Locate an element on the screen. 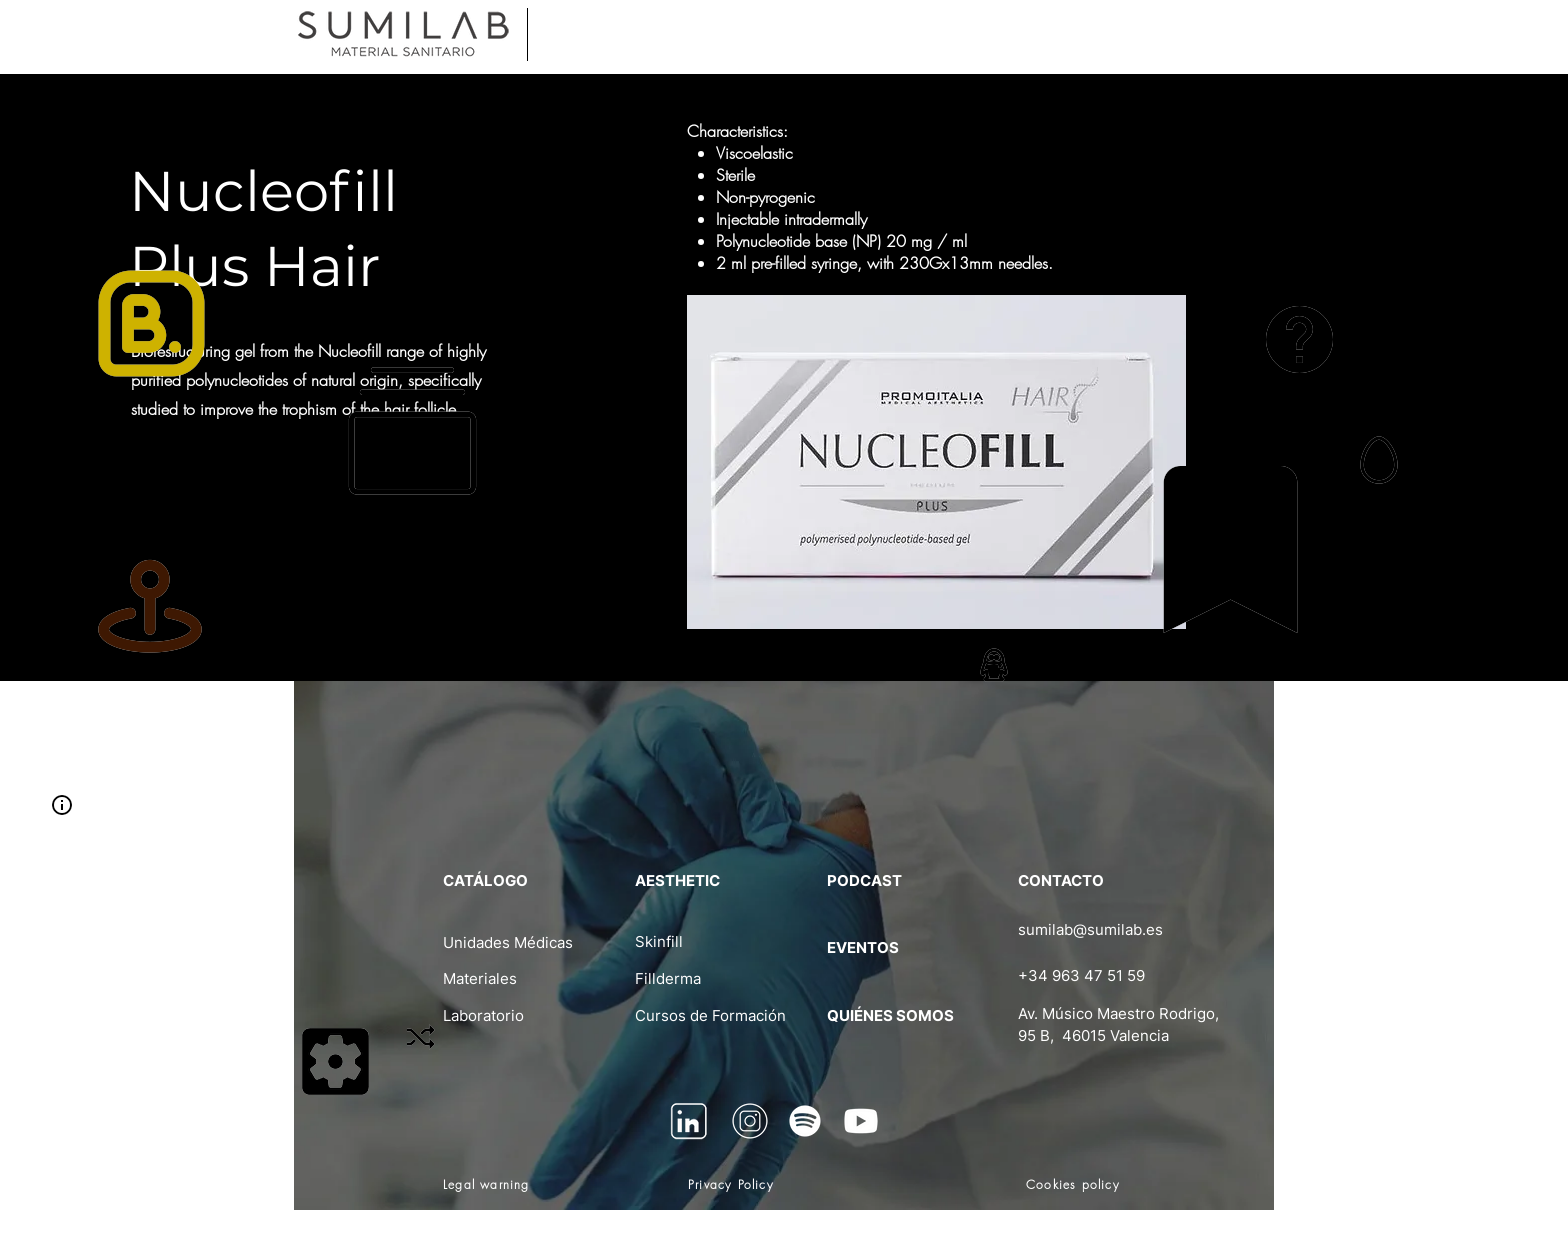  access application settings is located at coordinates (335, 1061).